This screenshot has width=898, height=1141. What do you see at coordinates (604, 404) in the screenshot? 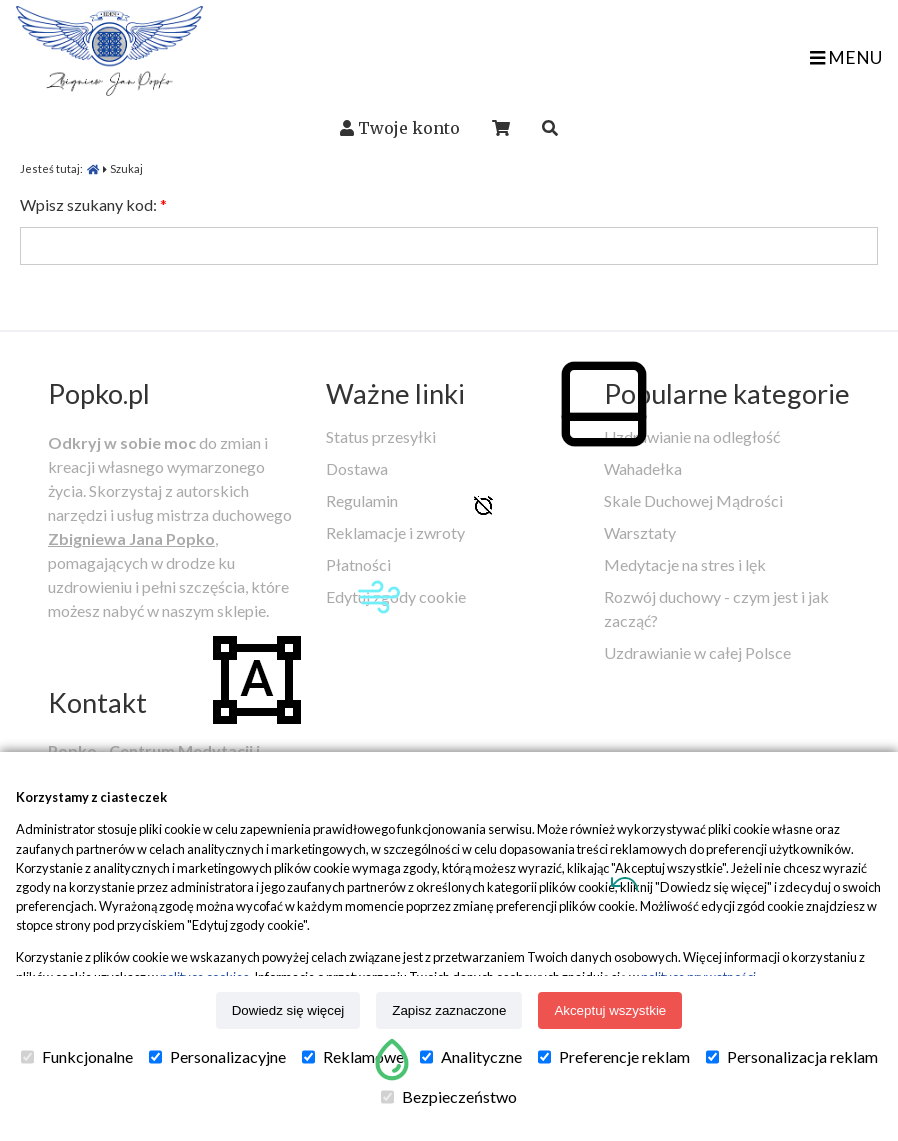
I see `toggle bottom panel visibility` at bounding box center [604, 404].